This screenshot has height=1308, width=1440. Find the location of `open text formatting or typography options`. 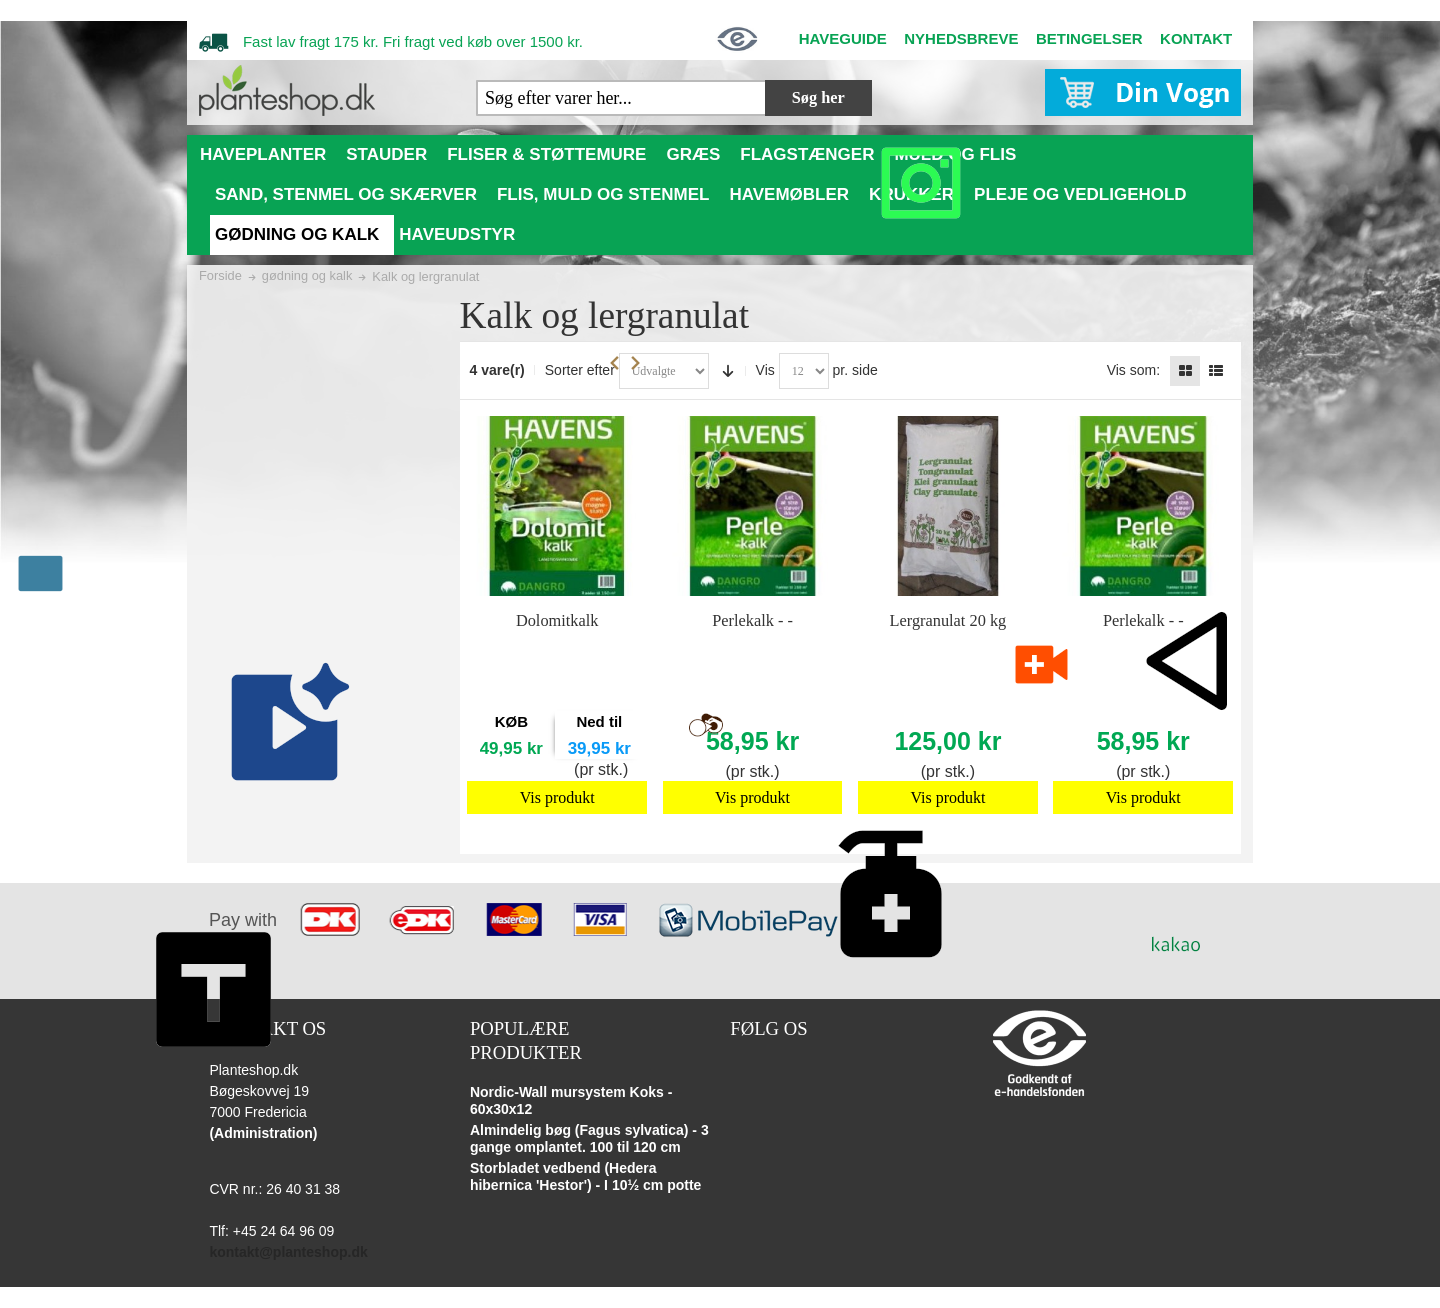

open text formatting or typography options is located at coordinates (213, 989).